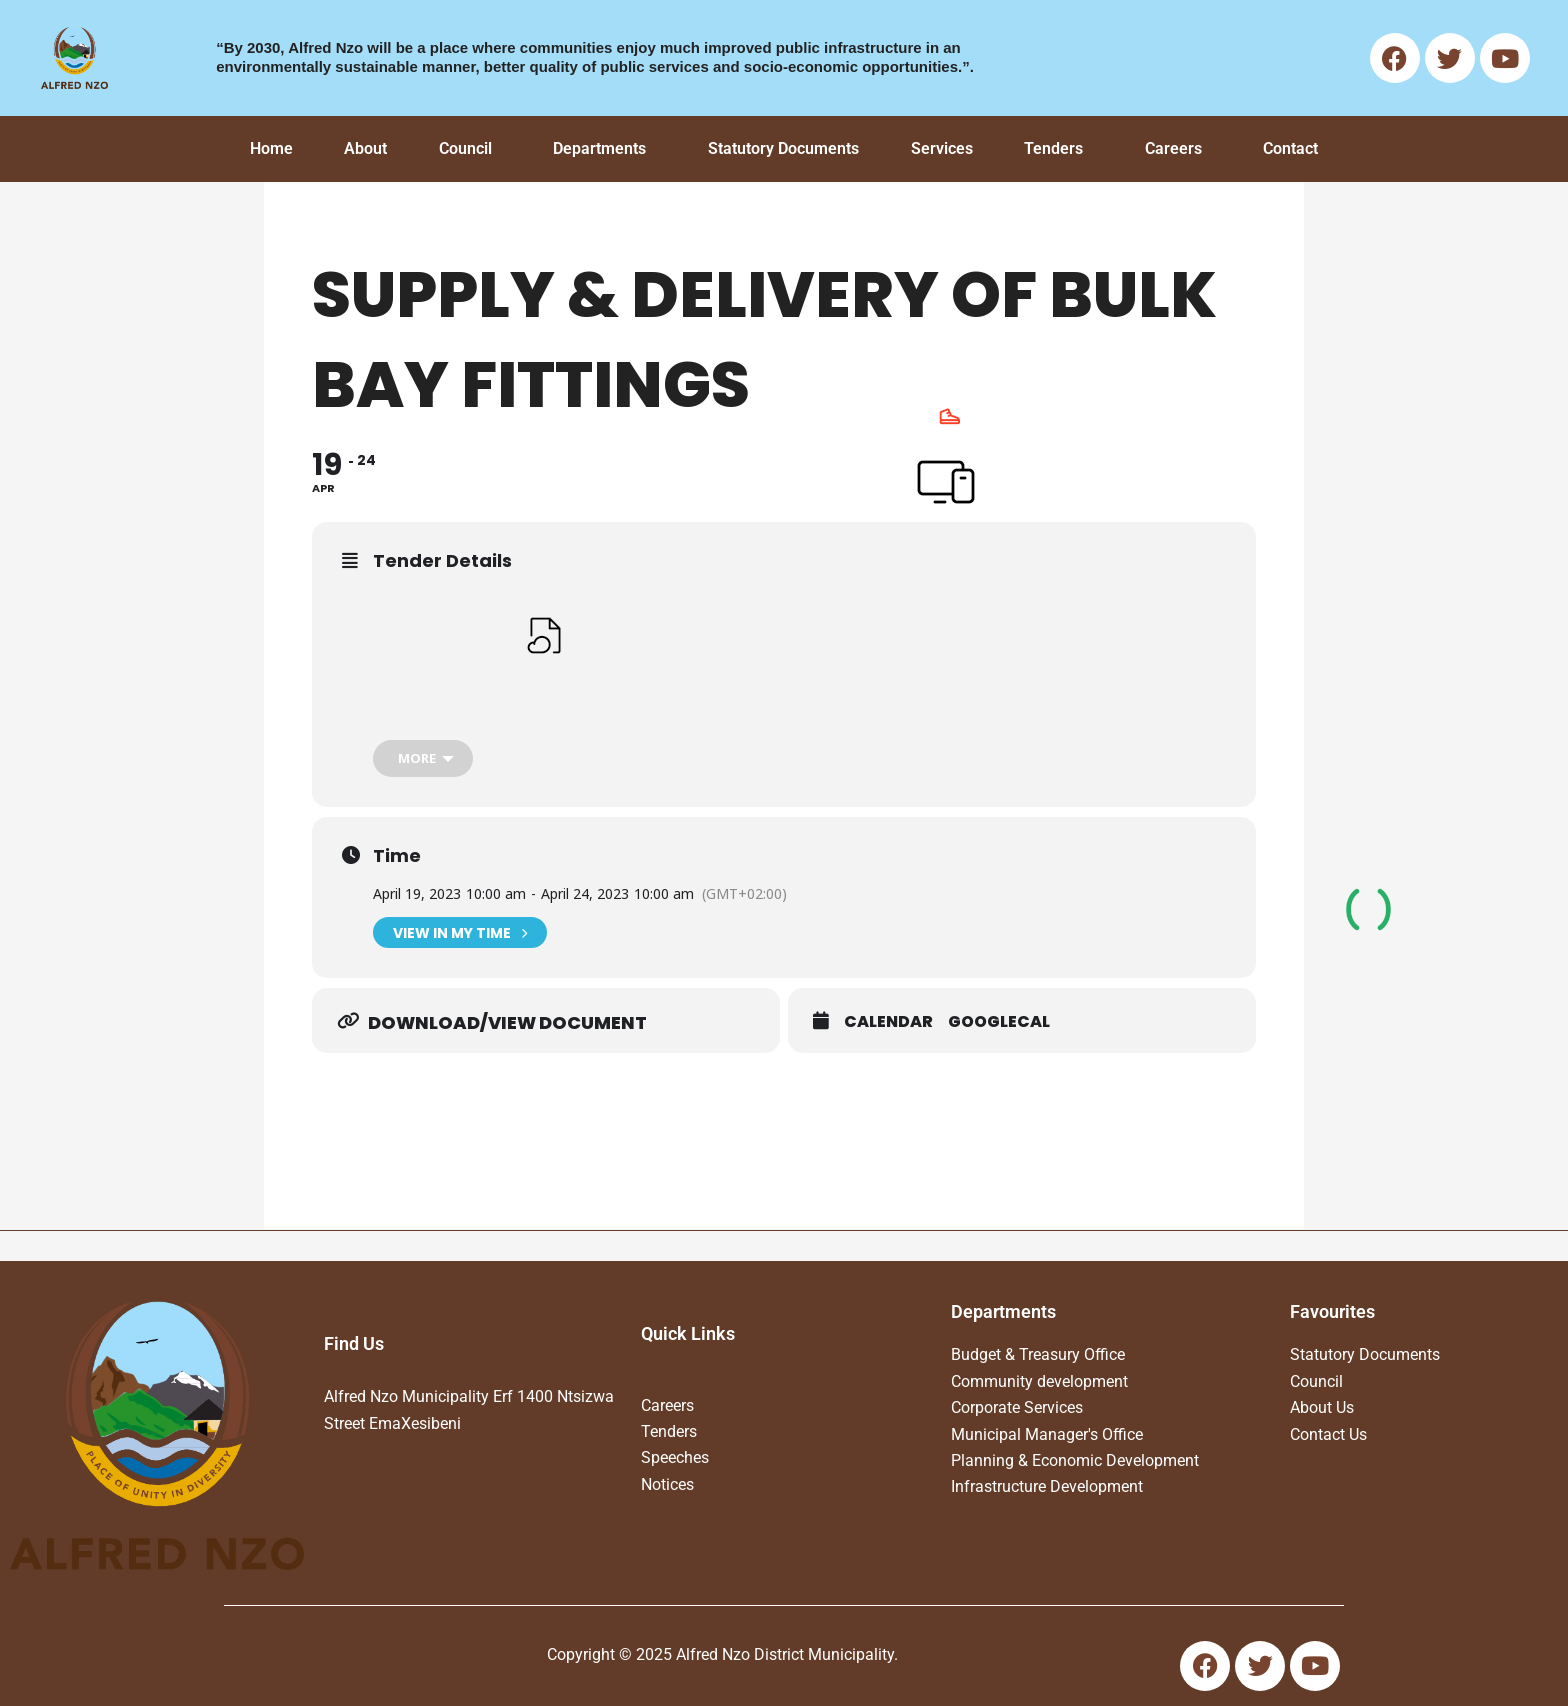  What do you see at coordinates (545, 635) in the screenshot?
I see `access cloud-stored files` at bounding box center [545, 635].